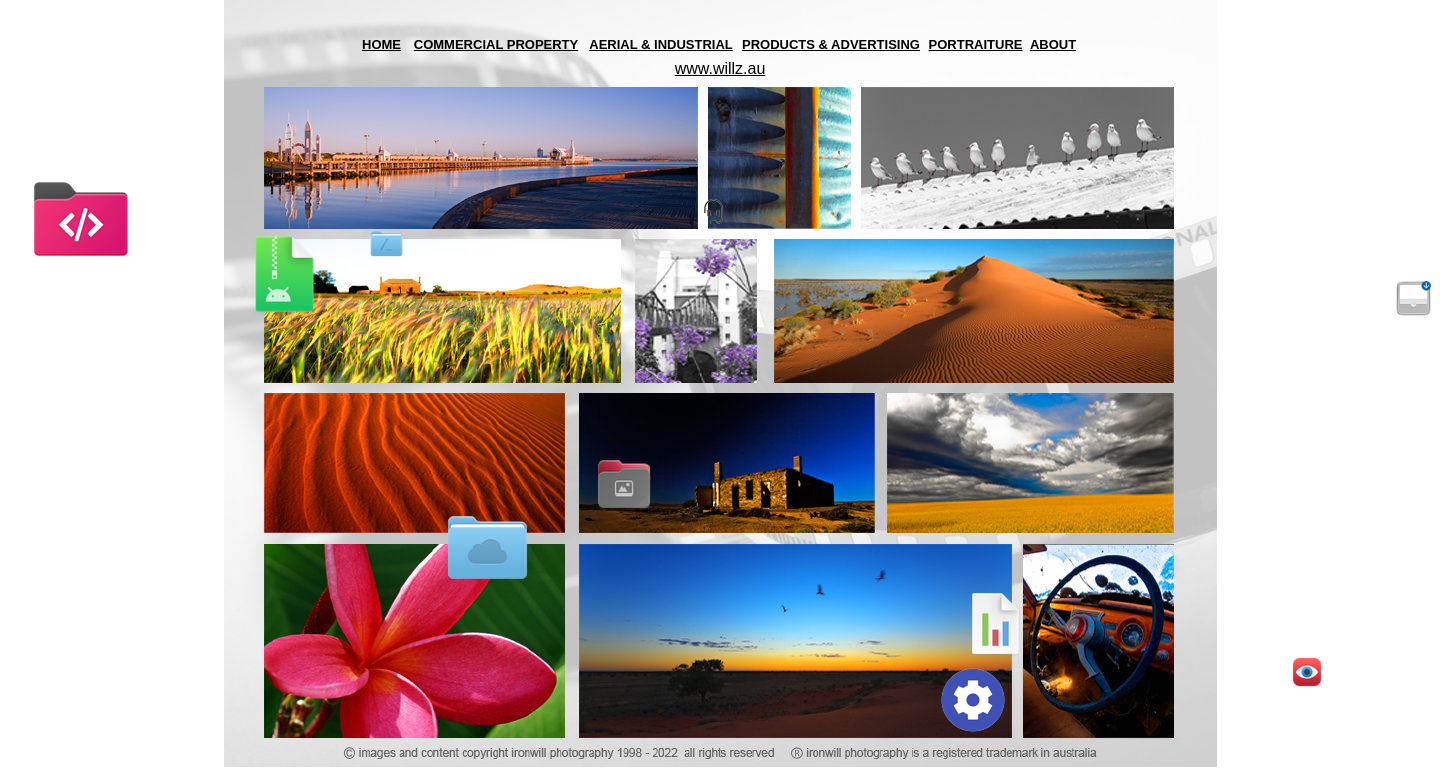  What do you see at coordinates (973, 700) in the screenshot?
I see `indicates a system or settings-related item` at bounding box center [973, 700].